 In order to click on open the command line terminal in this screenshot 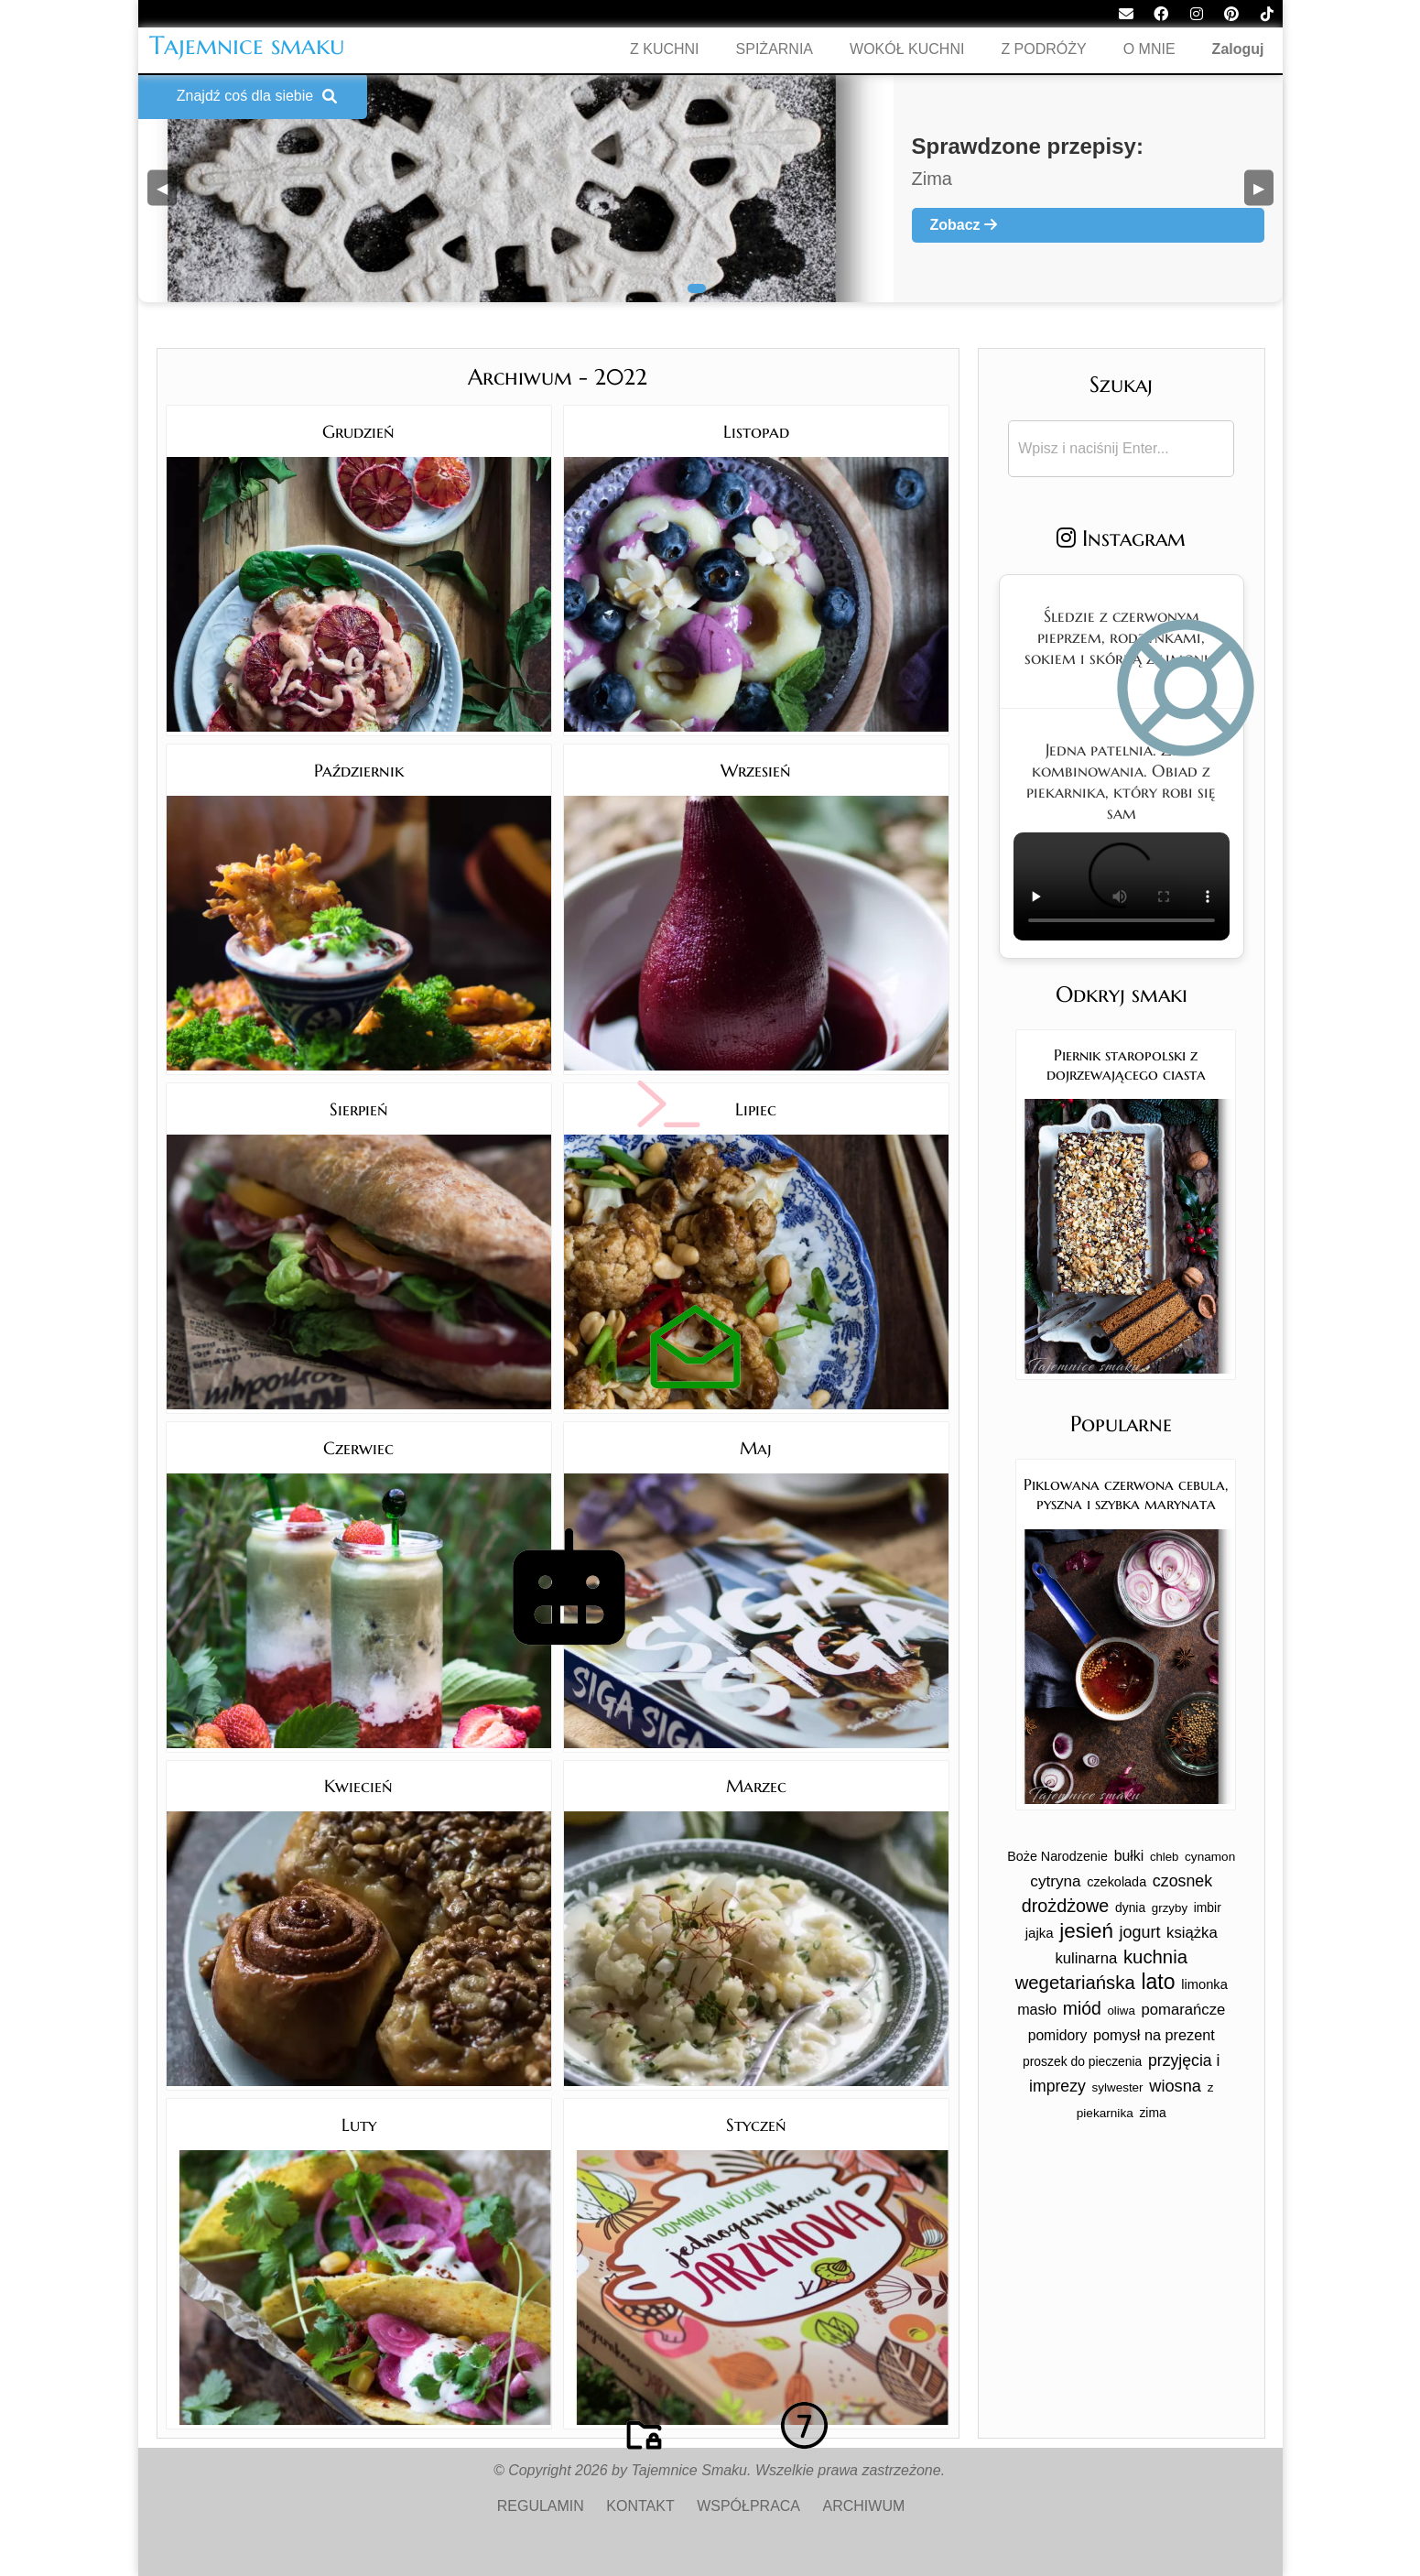, I will do `click(668, 1103)`.